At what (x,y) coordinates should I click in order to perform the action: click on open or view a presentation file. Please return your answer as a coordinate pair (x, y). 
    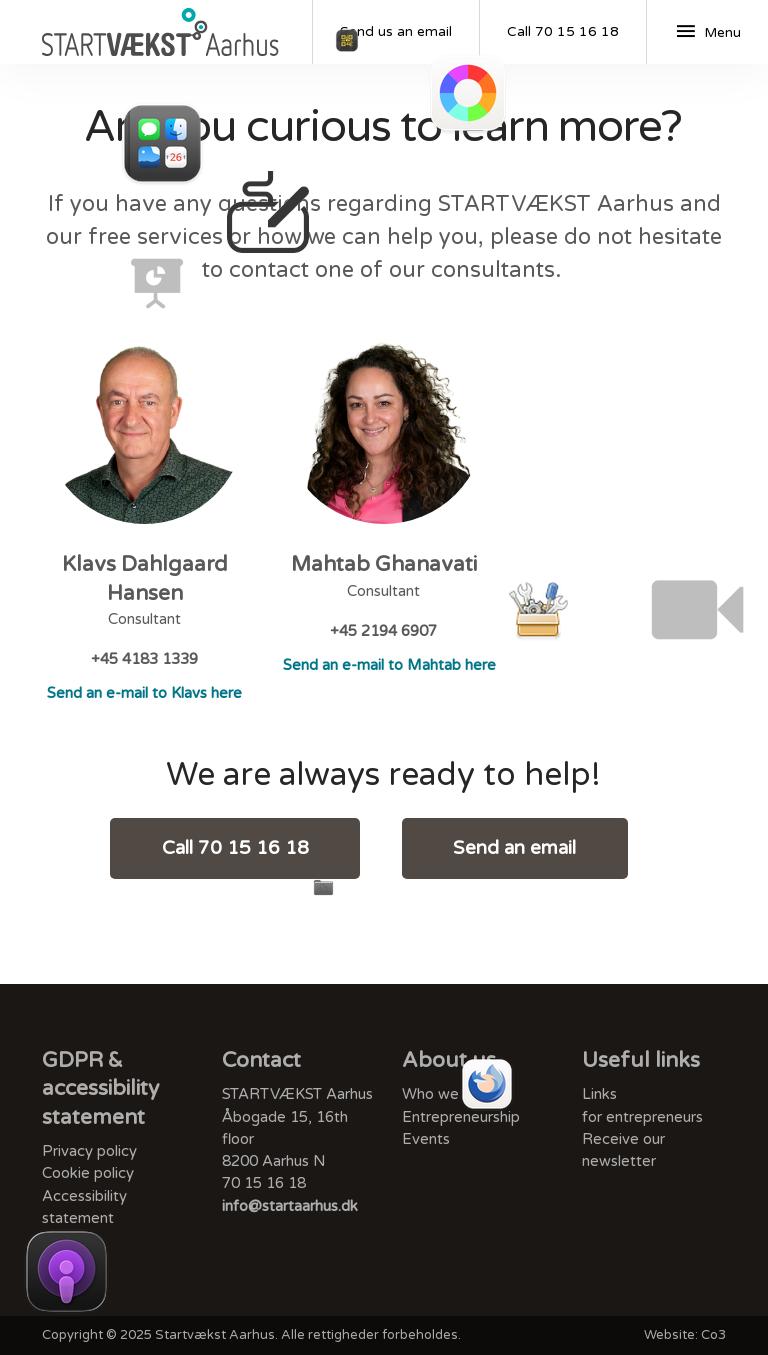
    Looking at the image, I should click on (157, 281).